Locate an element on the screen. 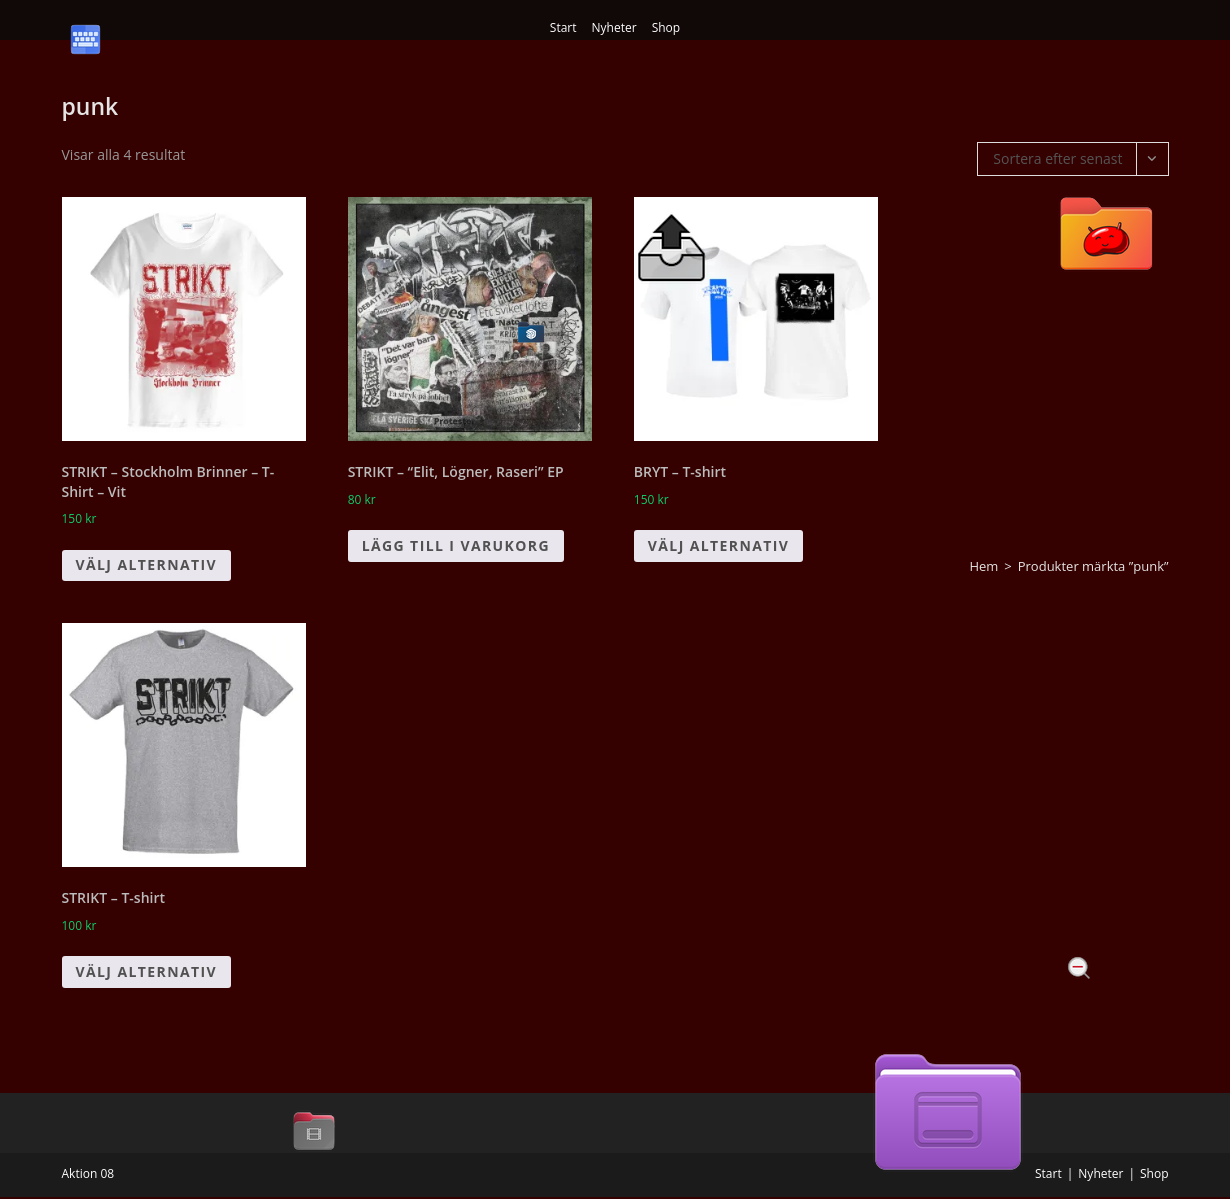  open android jelly bean system folder is located at coordinates (1106, 236).